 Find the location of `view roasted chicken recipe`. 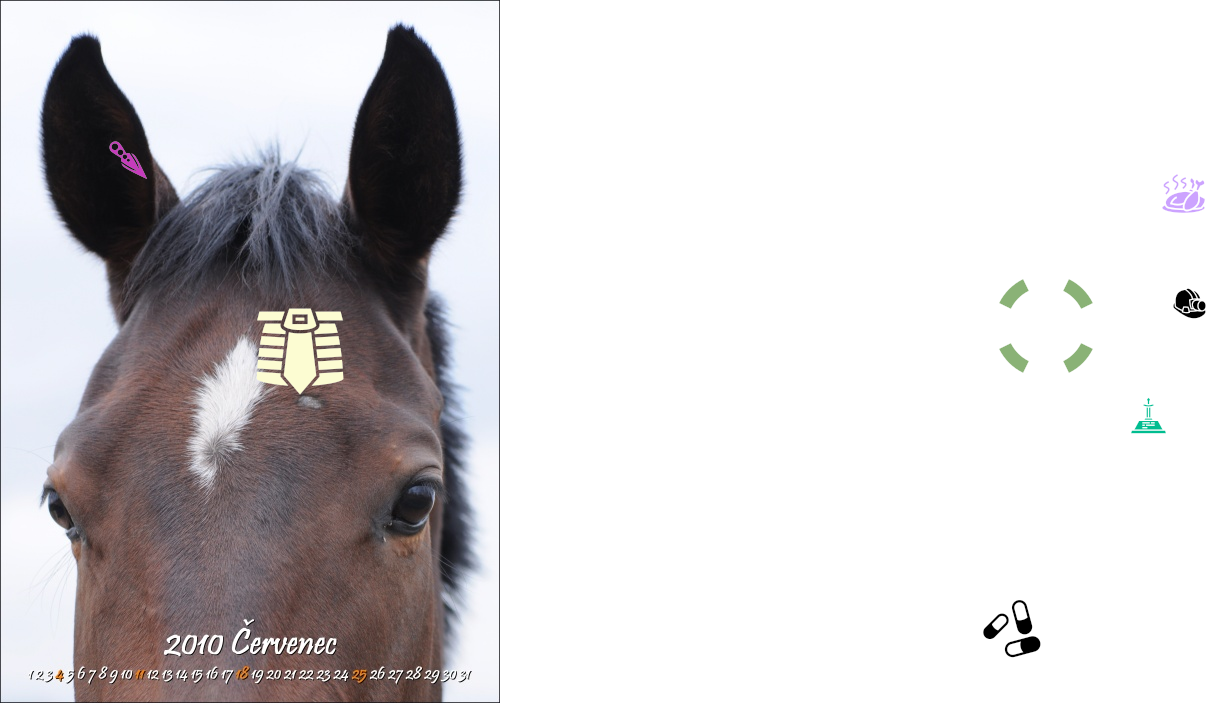

view roasted chicken recipe is located at coordinates (1183, 193).